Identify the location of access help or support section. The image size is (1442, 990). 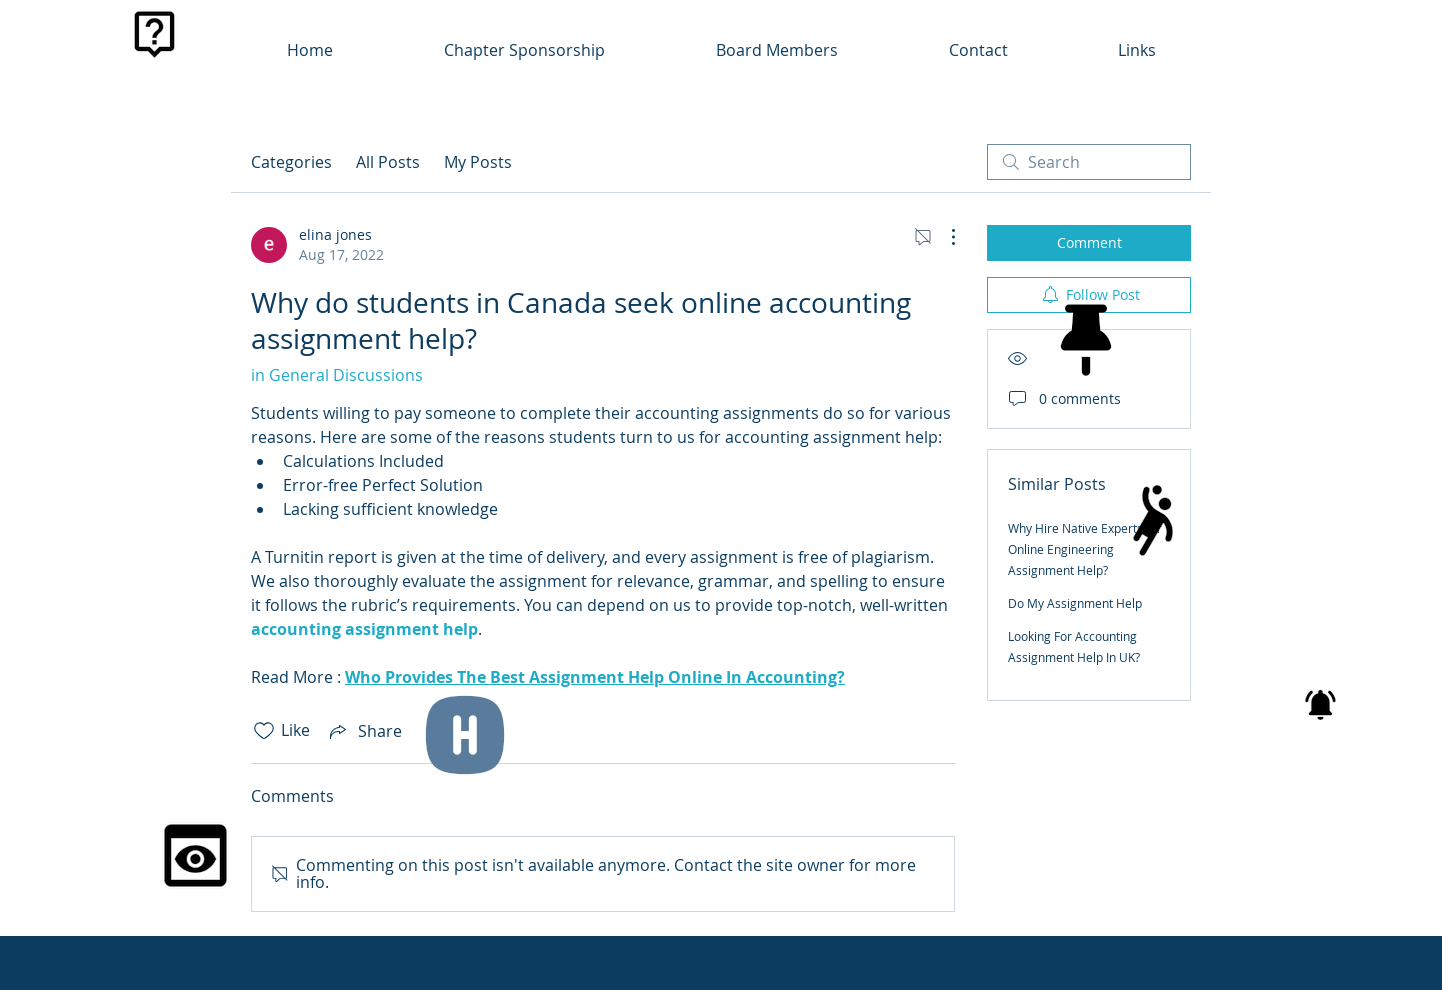
(465, 735).